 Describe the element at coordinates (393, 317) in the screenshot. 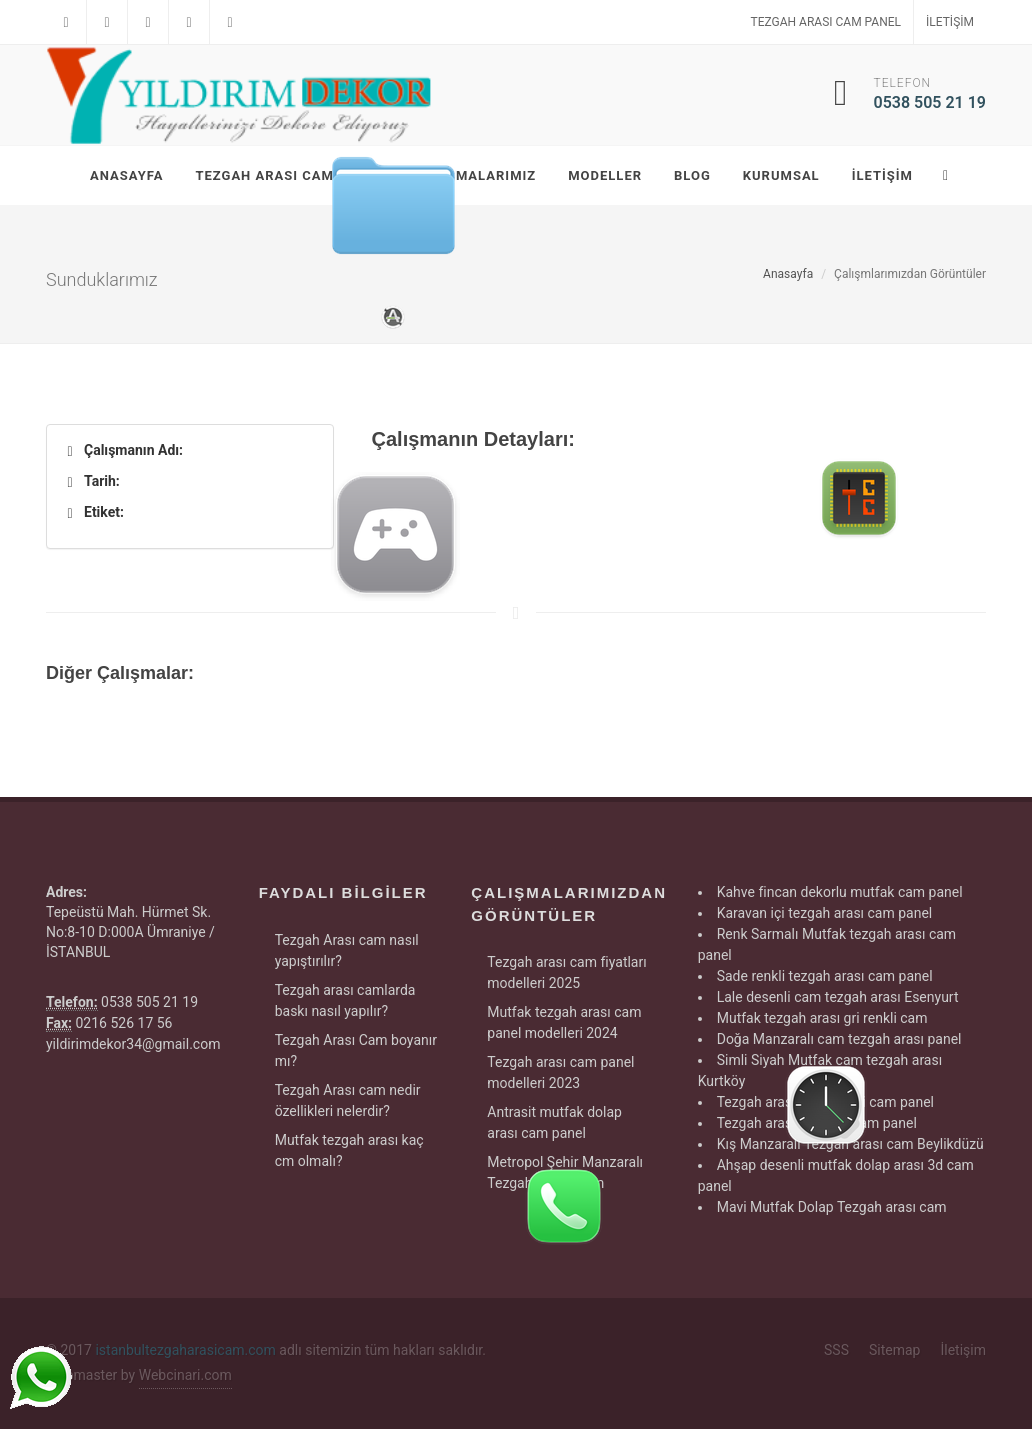

I see `check for available software updates` at that location.